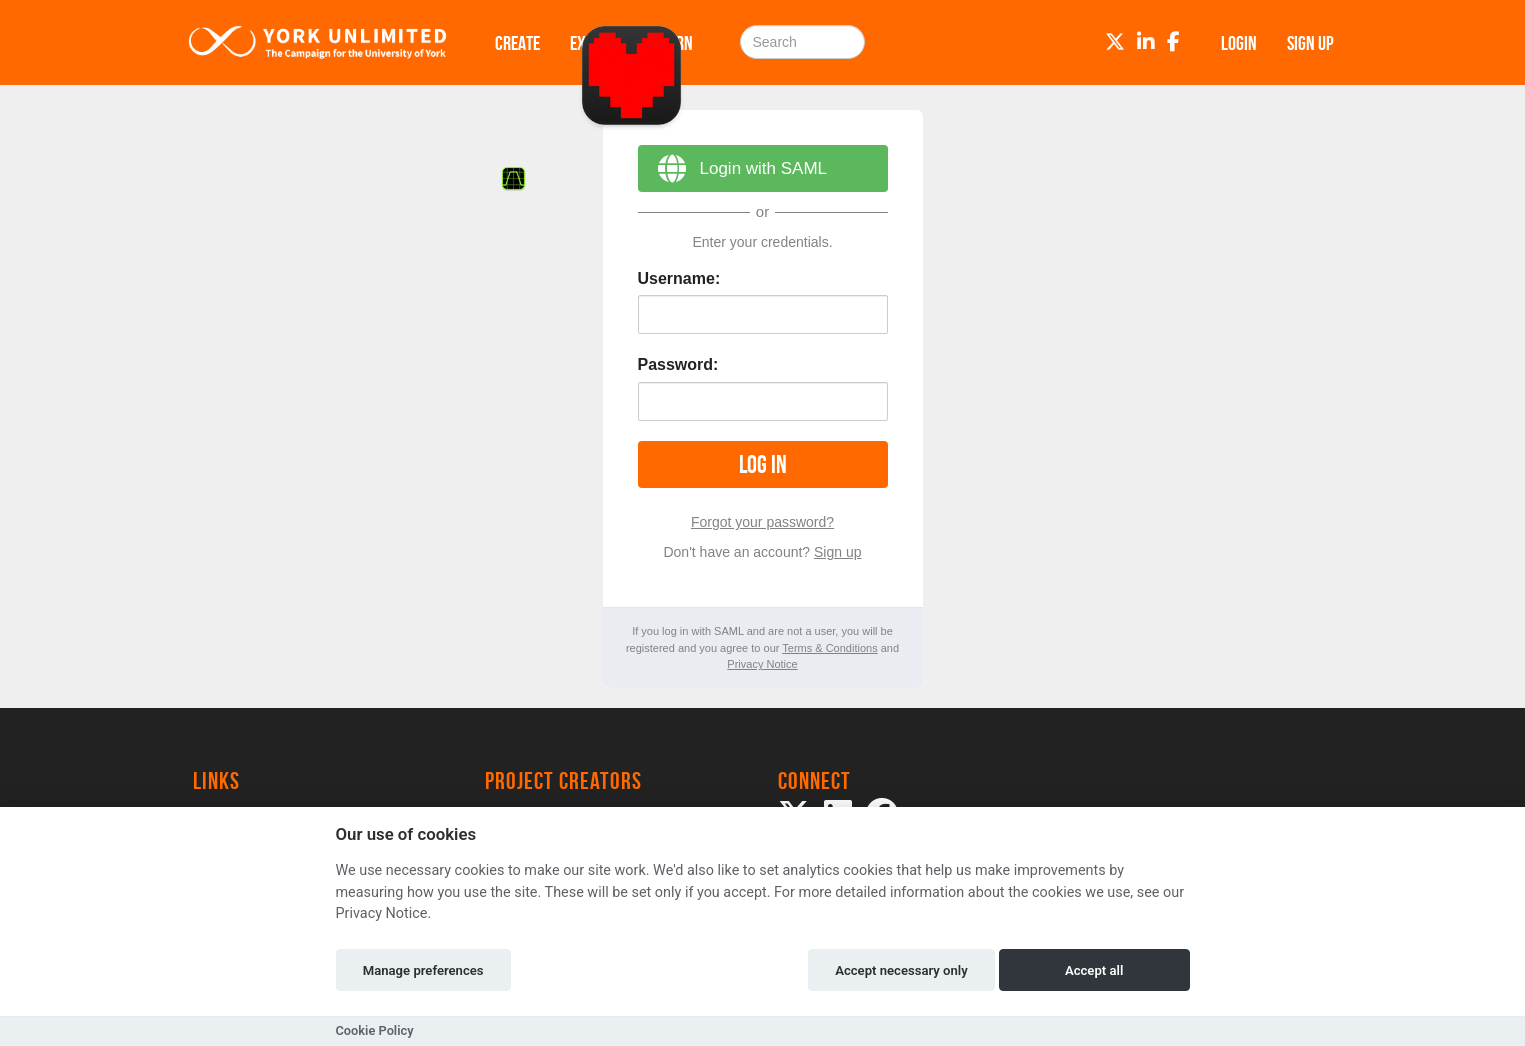 Image resolution: width=1525 pixels, height=1046 pixels. I want to click on open gtkwave waveform viewer application, so click(513, 178).